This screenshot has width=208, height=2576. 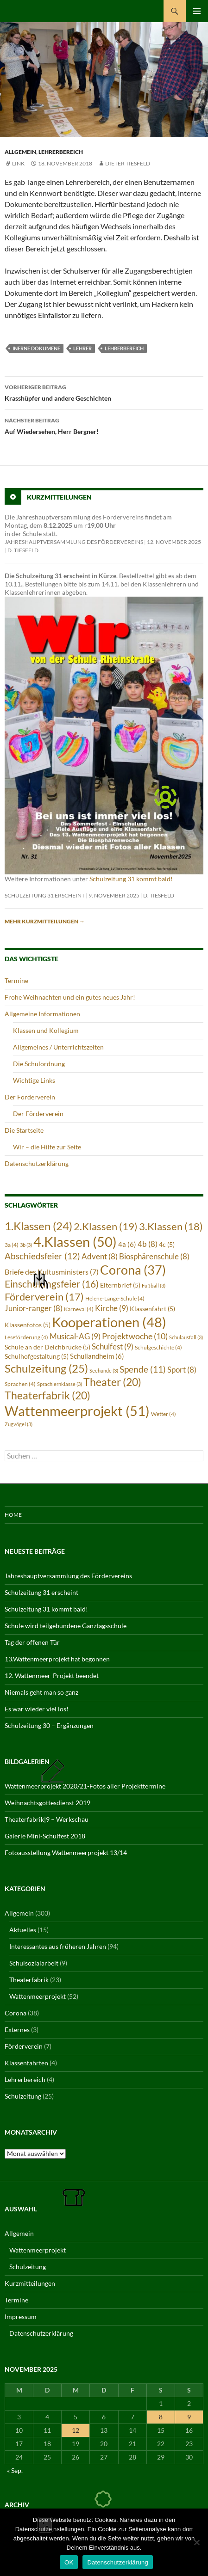 What do you see at coordinates (74, 2198) in the screenshot?
I see `browse bakery or bread products` at bounding box center [74, 2198].